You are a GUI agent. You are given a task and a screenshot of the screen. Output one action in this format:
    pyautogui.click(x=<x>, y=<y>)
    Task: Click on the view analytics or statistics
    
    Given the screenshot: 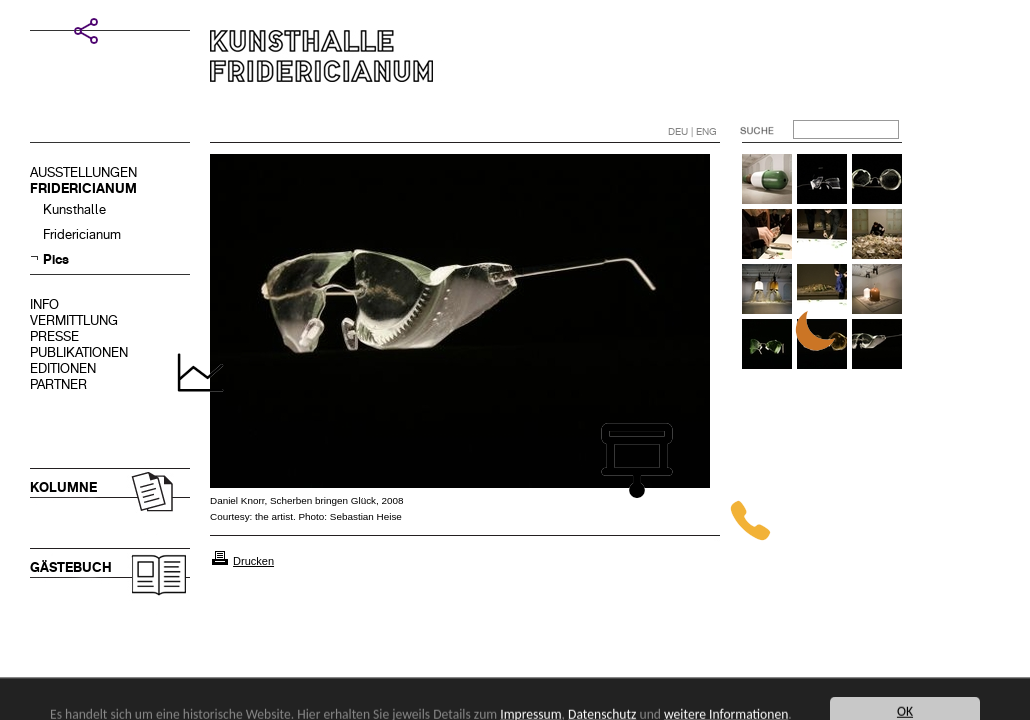 What is the action you would take?
    pyautogui.click(x=200, y=372)
    